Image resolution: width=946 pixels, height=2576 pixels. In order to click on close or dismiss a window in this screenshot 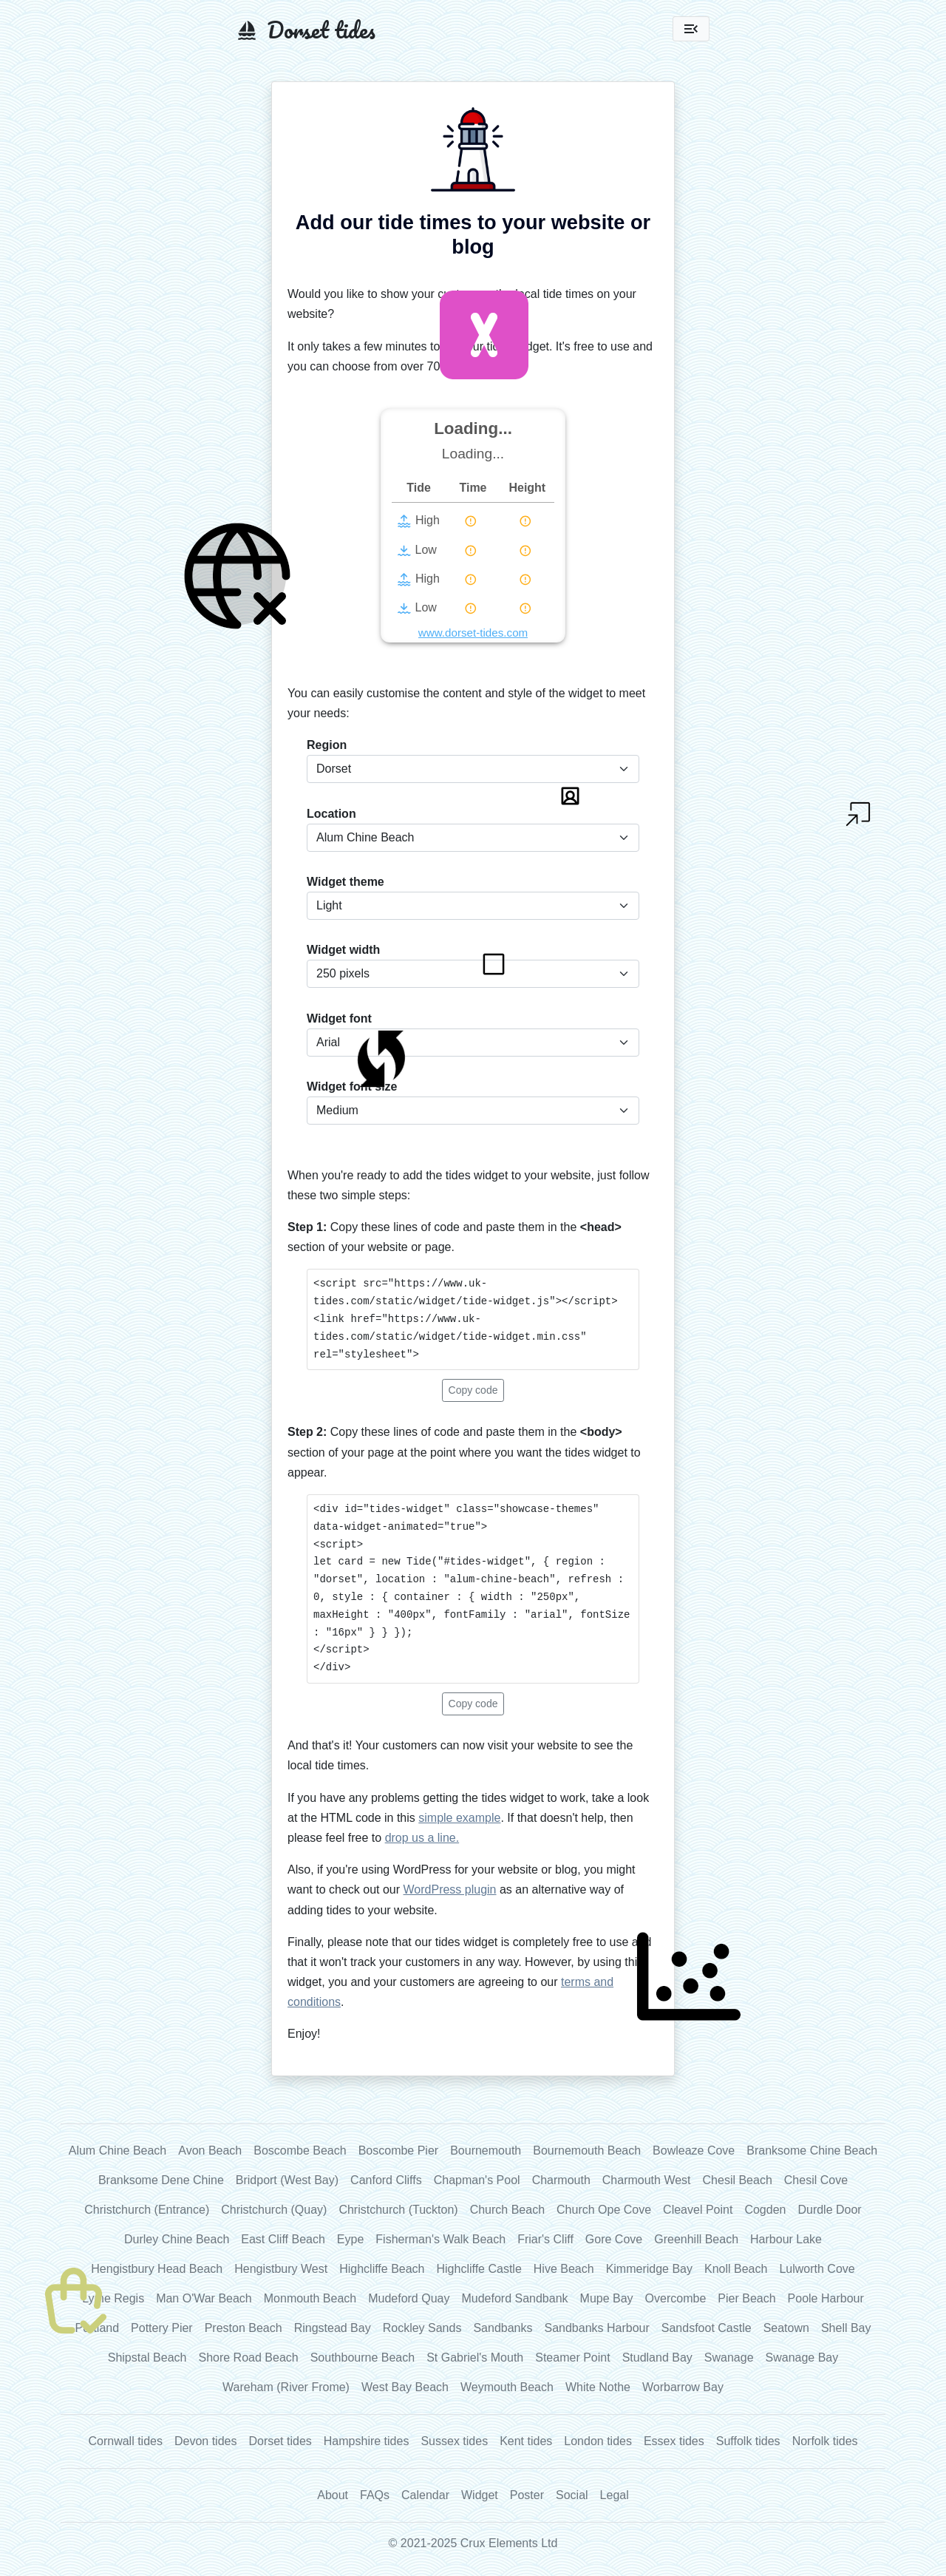, I will do `click(484, 335)`.